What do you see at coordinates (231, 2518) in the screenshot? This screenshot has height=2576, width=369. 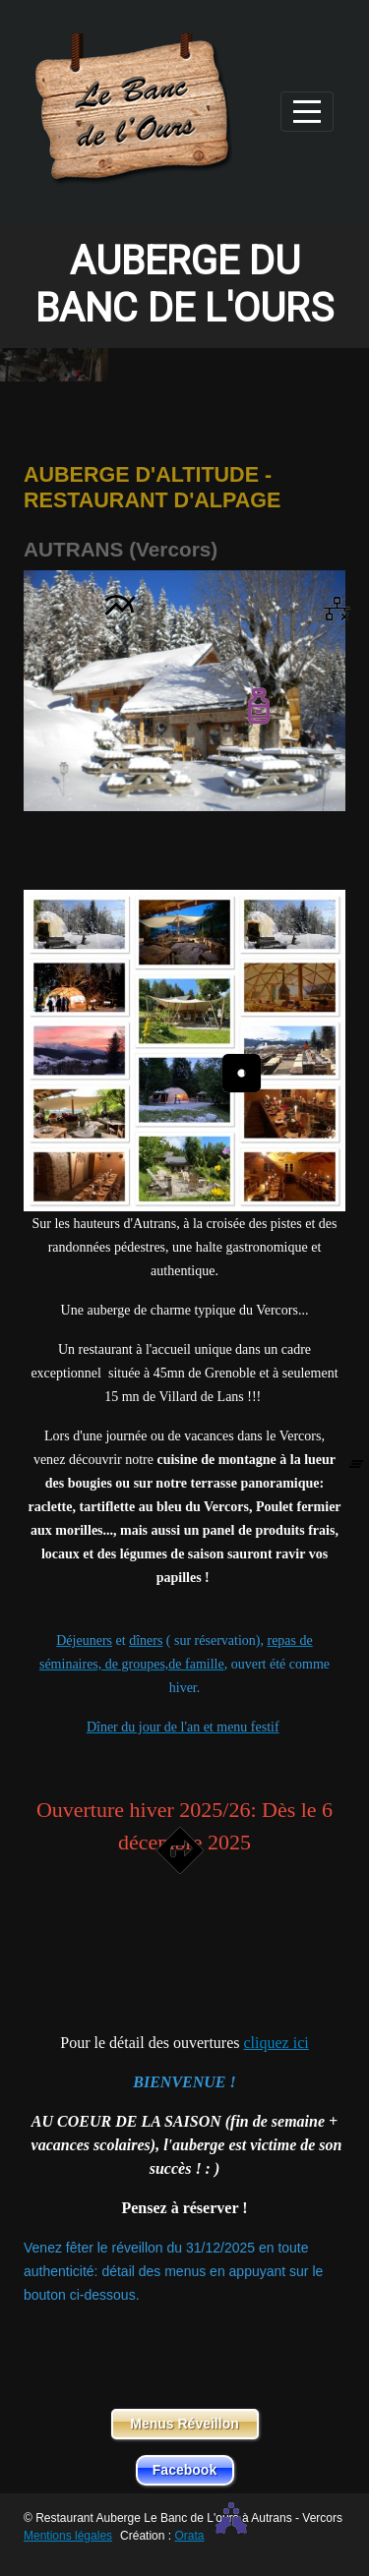 I see `indicates holiday or christmas-themed content` at bounding box center [231, 2518].